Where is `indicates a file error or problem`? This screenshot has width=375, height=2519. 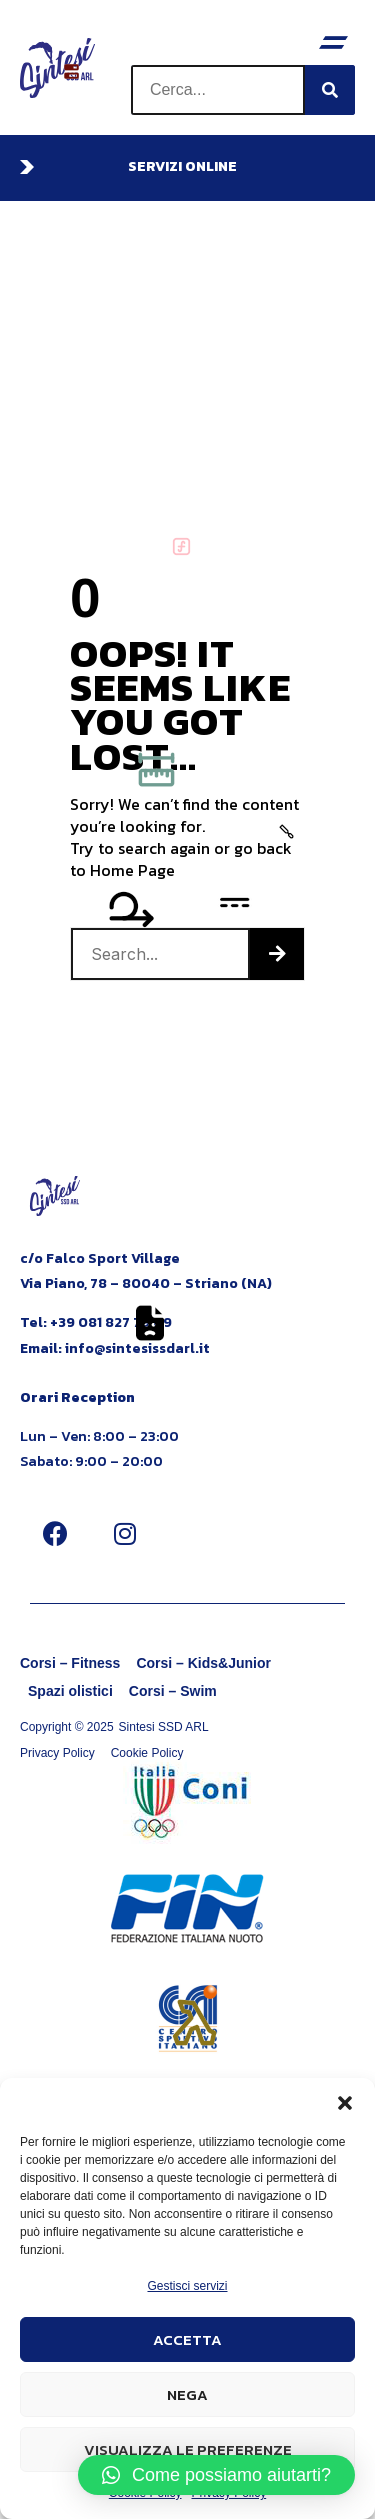
indicates a file error or problem is located at coordinates (150, 1323).